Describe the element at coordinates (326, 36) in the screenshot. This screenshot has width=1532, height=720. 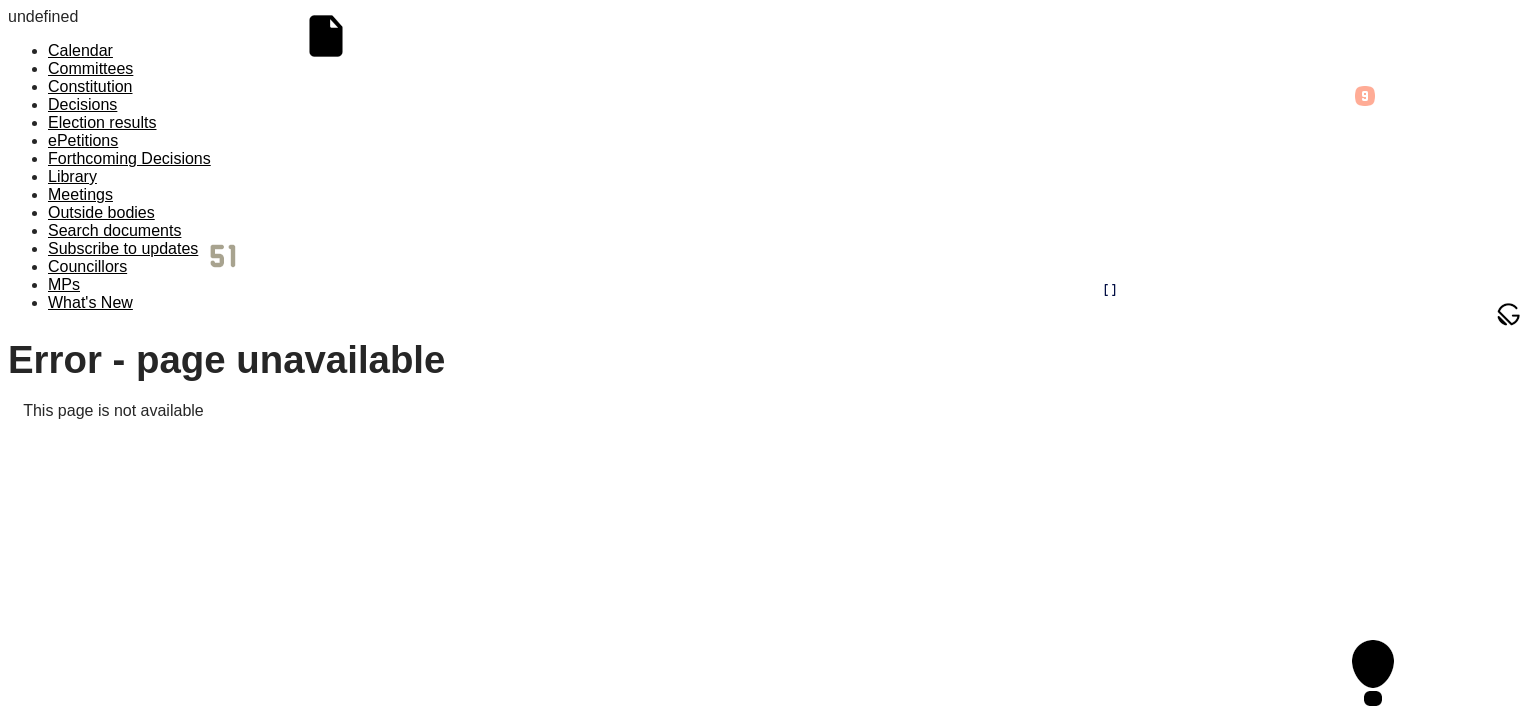
I see `view or open a file` at that location.